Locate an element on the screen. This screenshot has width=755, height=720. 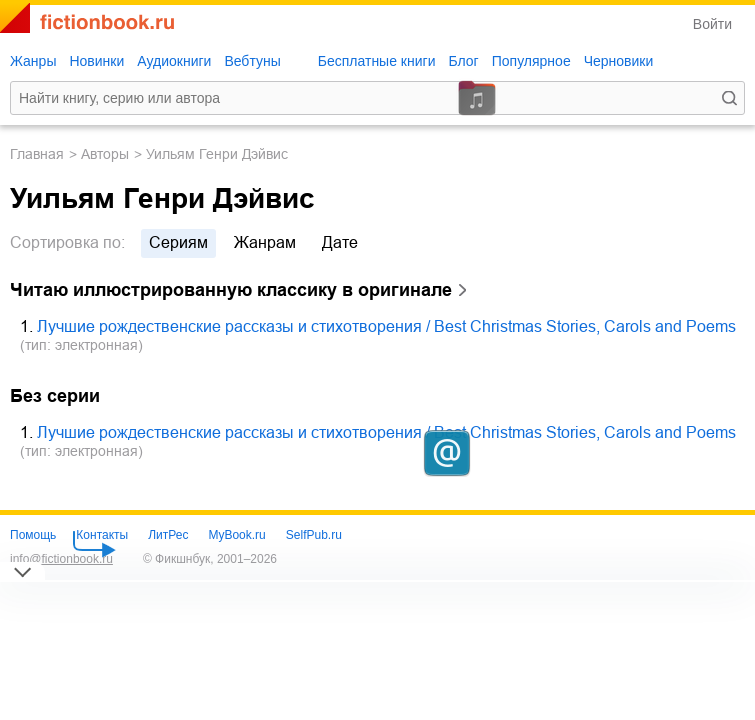
open your music folder is located at coordinates (477, 98).